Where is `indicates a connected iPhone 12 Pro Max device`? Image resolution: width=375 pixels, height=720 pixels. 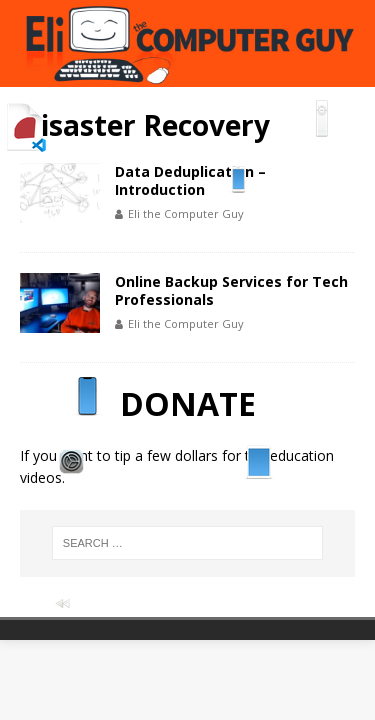 indicates a connected iPhone 12 Pro Max device is located at coordinates (87, 396).